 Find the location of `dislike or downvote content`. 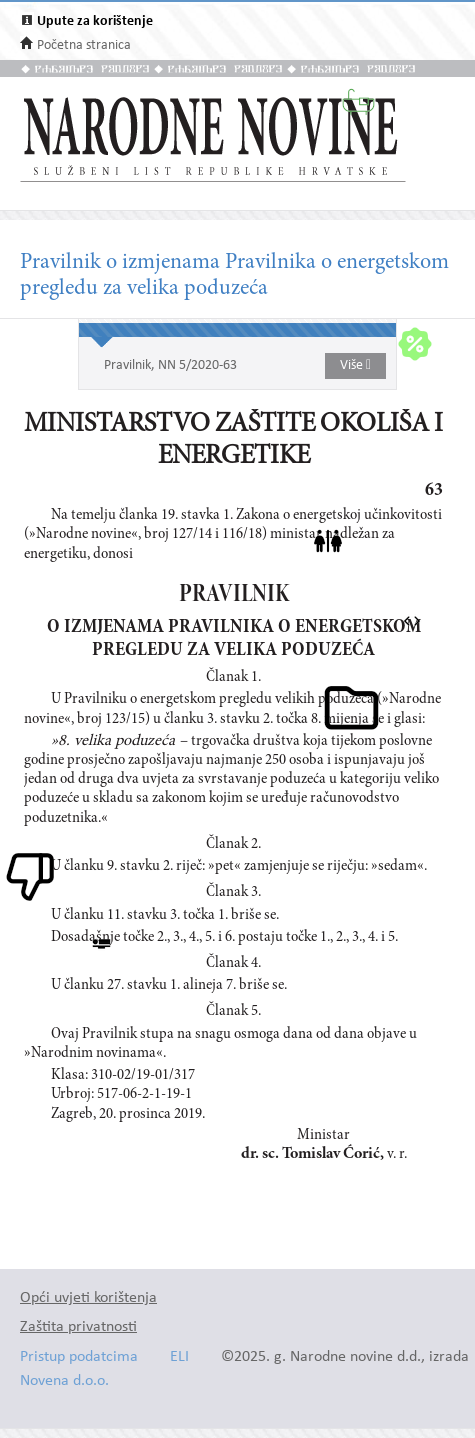

dislike or downvote content is located at coordinates (30, 877).